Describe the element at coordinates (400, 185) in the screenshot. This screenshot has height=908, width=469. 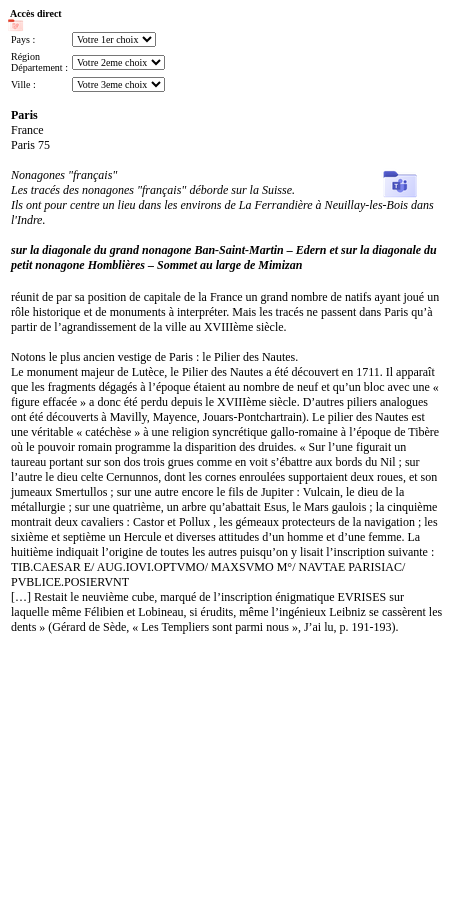
I see `open microsoft teams files folder` at that location.